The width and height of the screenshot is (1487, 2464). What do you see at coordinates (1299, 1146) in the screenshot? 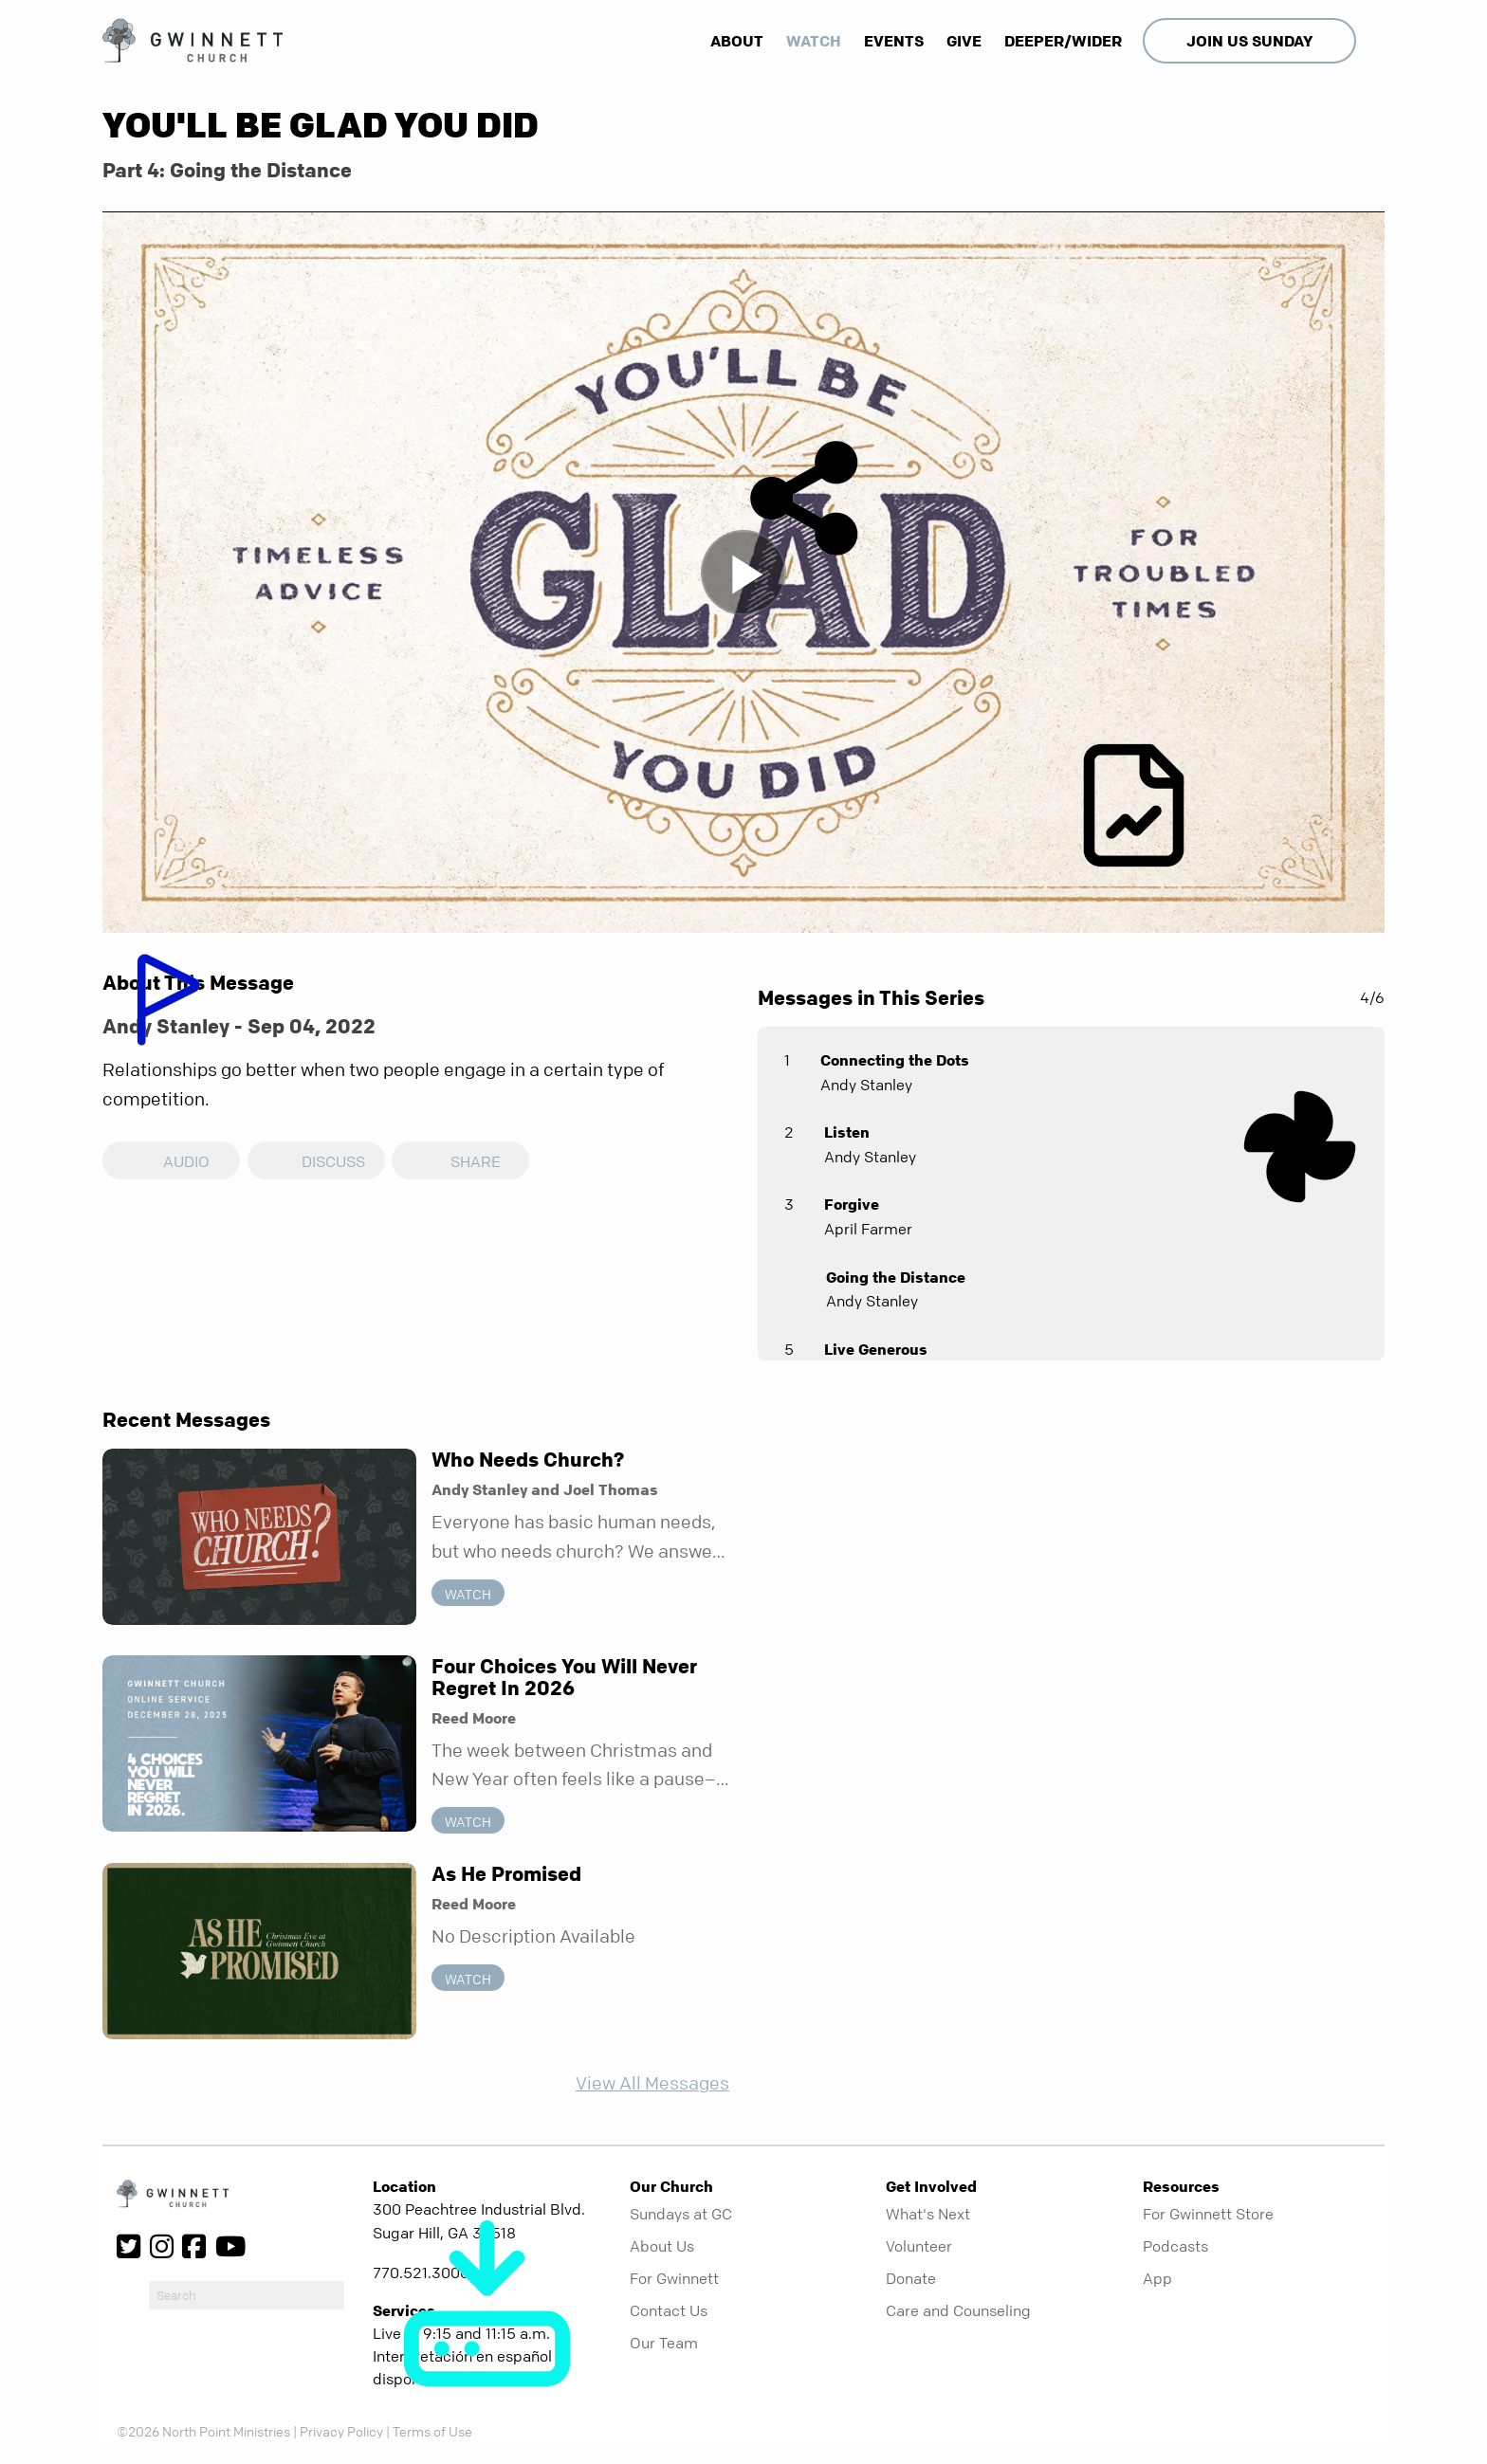
I see `access wind or renewable energy settings` at bounding box center [1299, 1146].